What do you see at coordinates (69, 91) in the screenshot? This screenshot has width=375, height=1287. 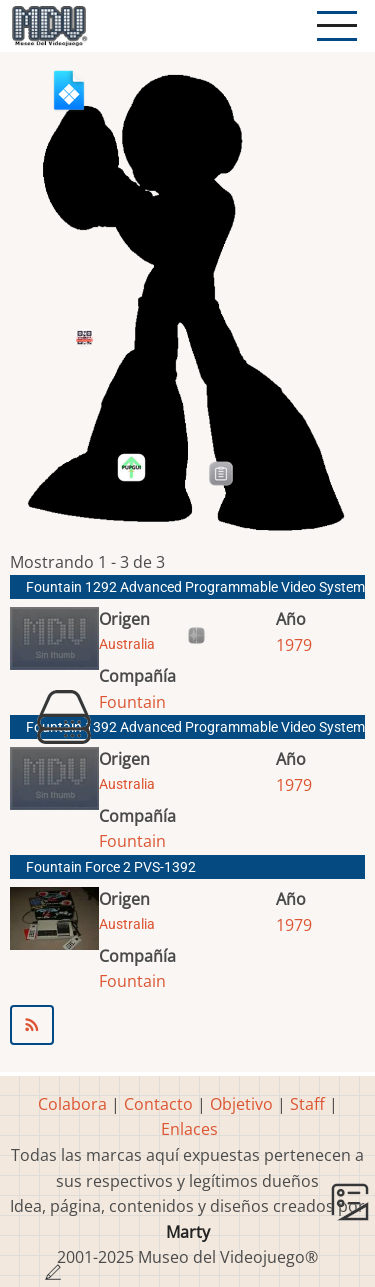 I see `windows control panel file running through wine compatibility layer` at bounding box center [69, 91].